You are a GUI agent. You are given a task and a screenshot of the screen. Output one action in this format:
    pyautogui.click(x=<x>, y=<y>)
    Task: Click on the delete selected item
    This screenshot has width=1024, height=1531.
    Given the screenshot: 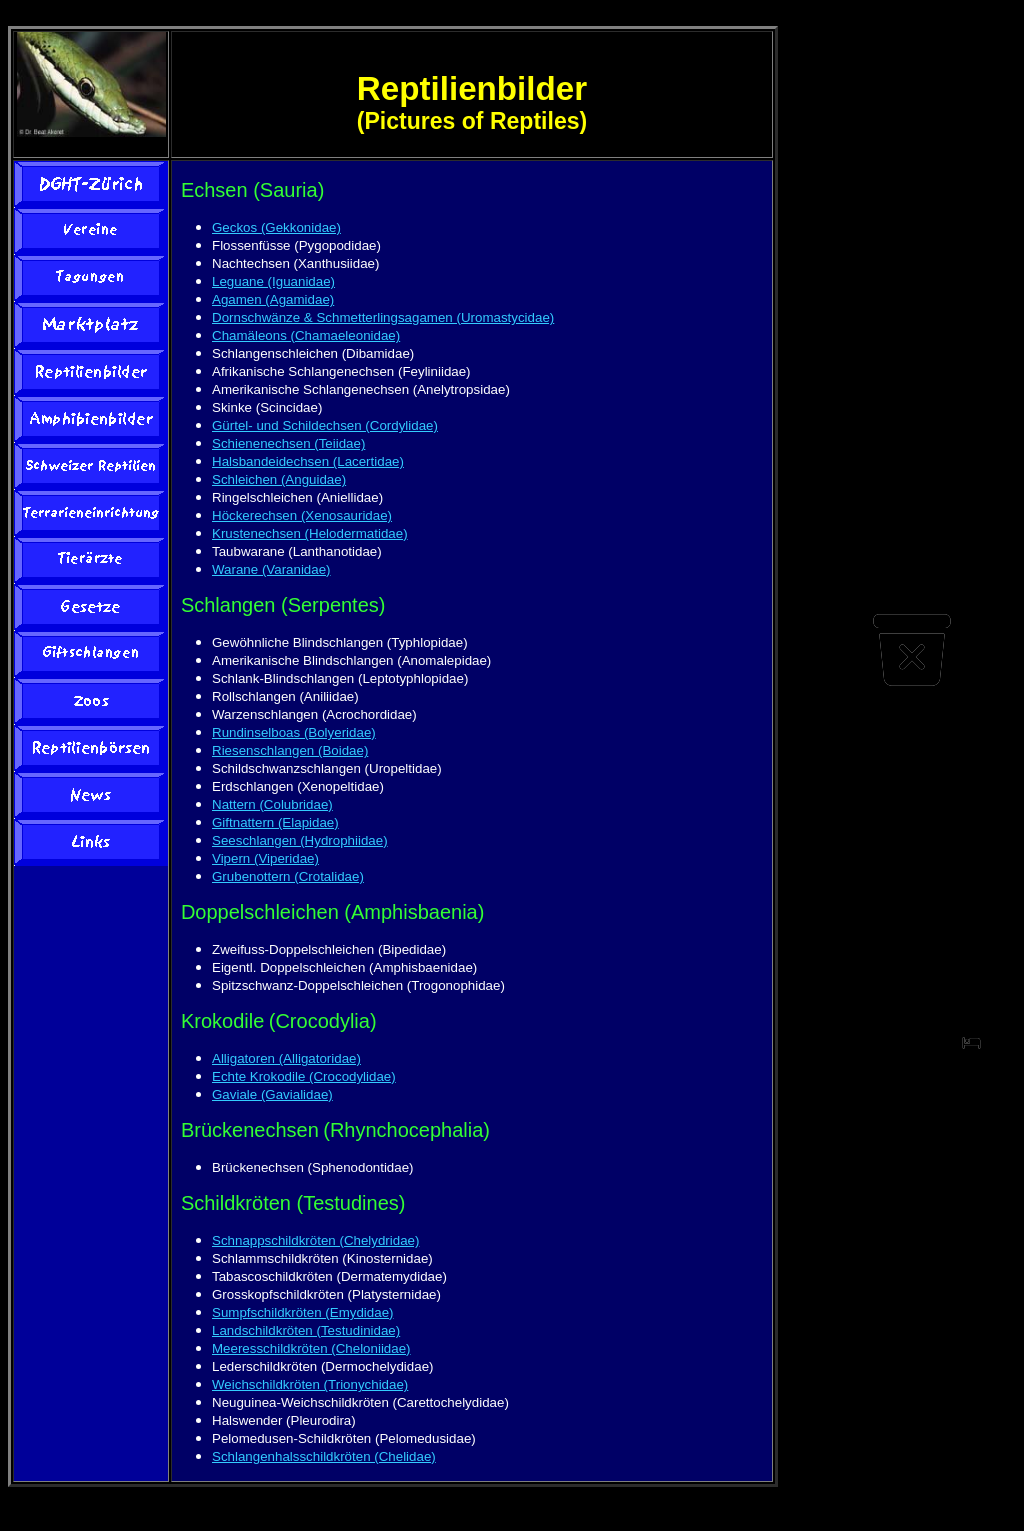 What is the action you would take?
    pyautogui.click(x=912, y=650)
    